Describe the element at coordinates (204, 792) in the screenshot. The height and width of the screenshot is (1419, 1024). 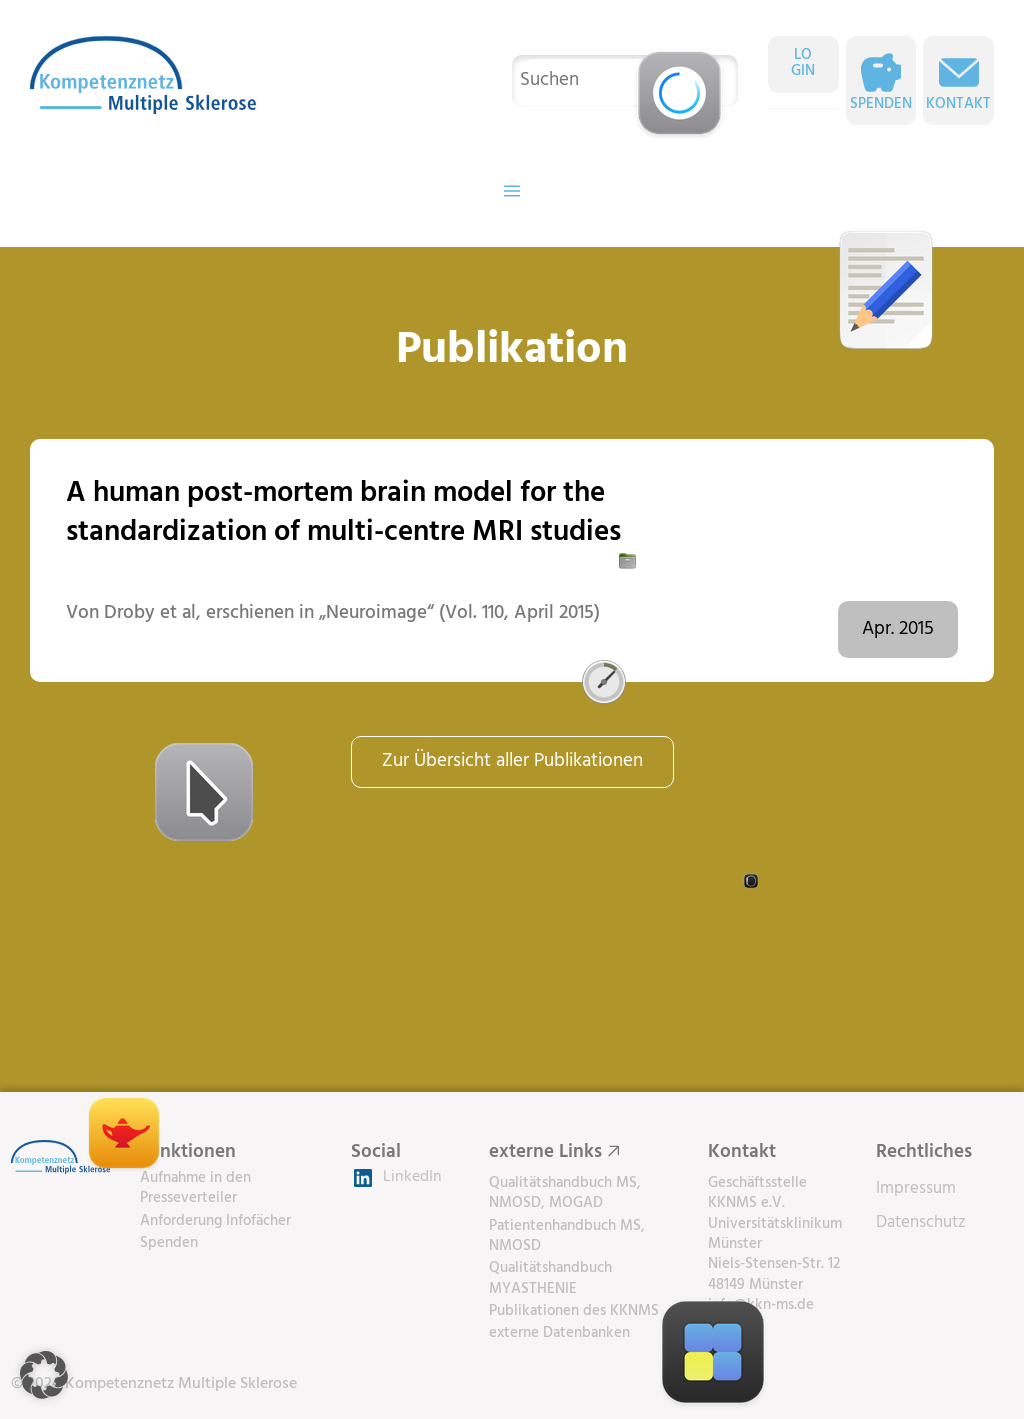
I see `open cursor preferences settings` at that location.